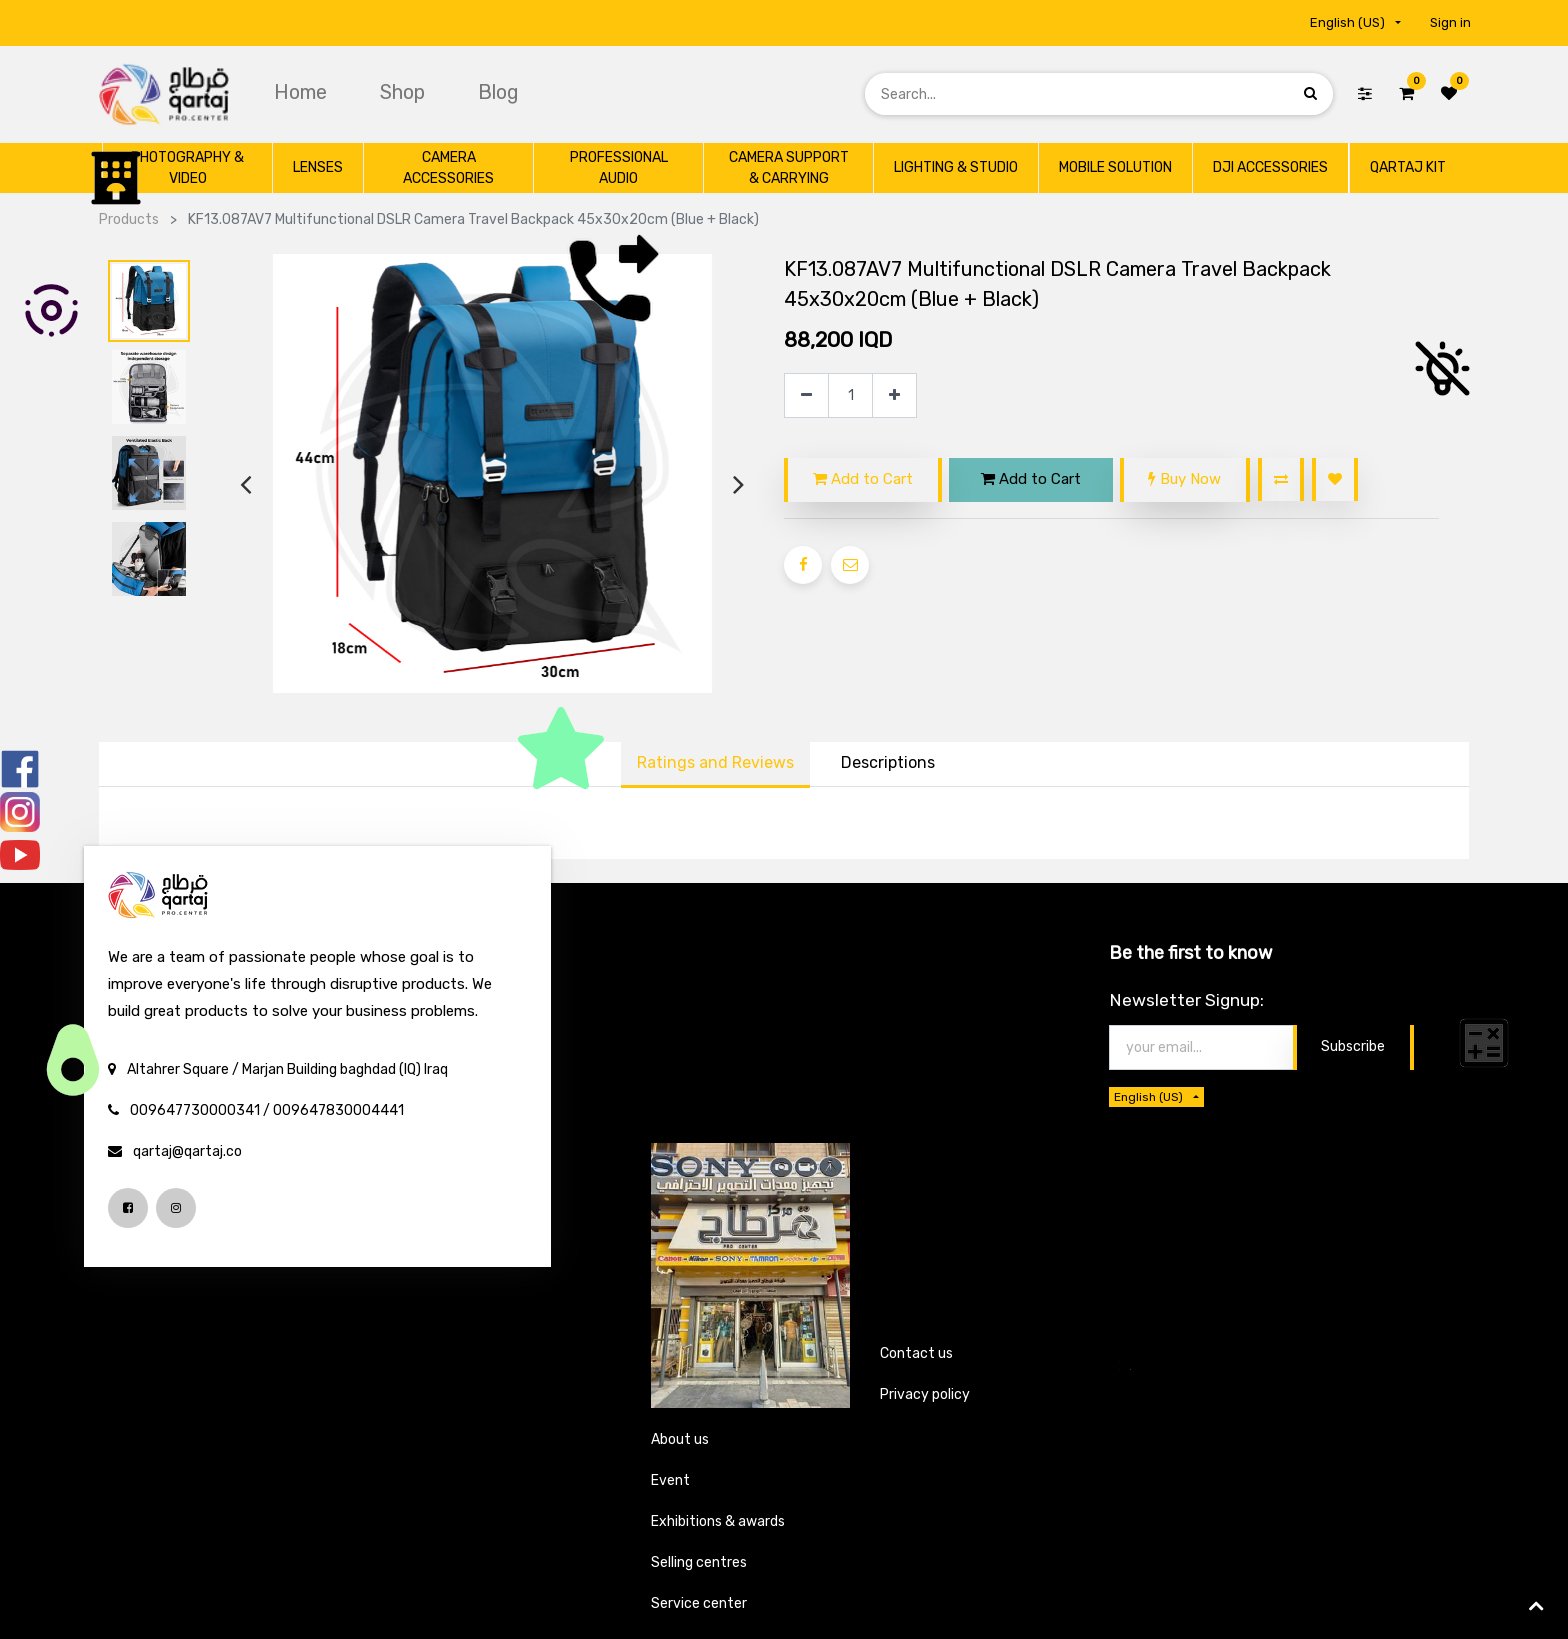 The image size is (1568, 1639). What do you see at coordinates (73, 1060) in the screenshot?
I see `indicates vegetarian or vegan food options` at bounding box center [73, 1060].